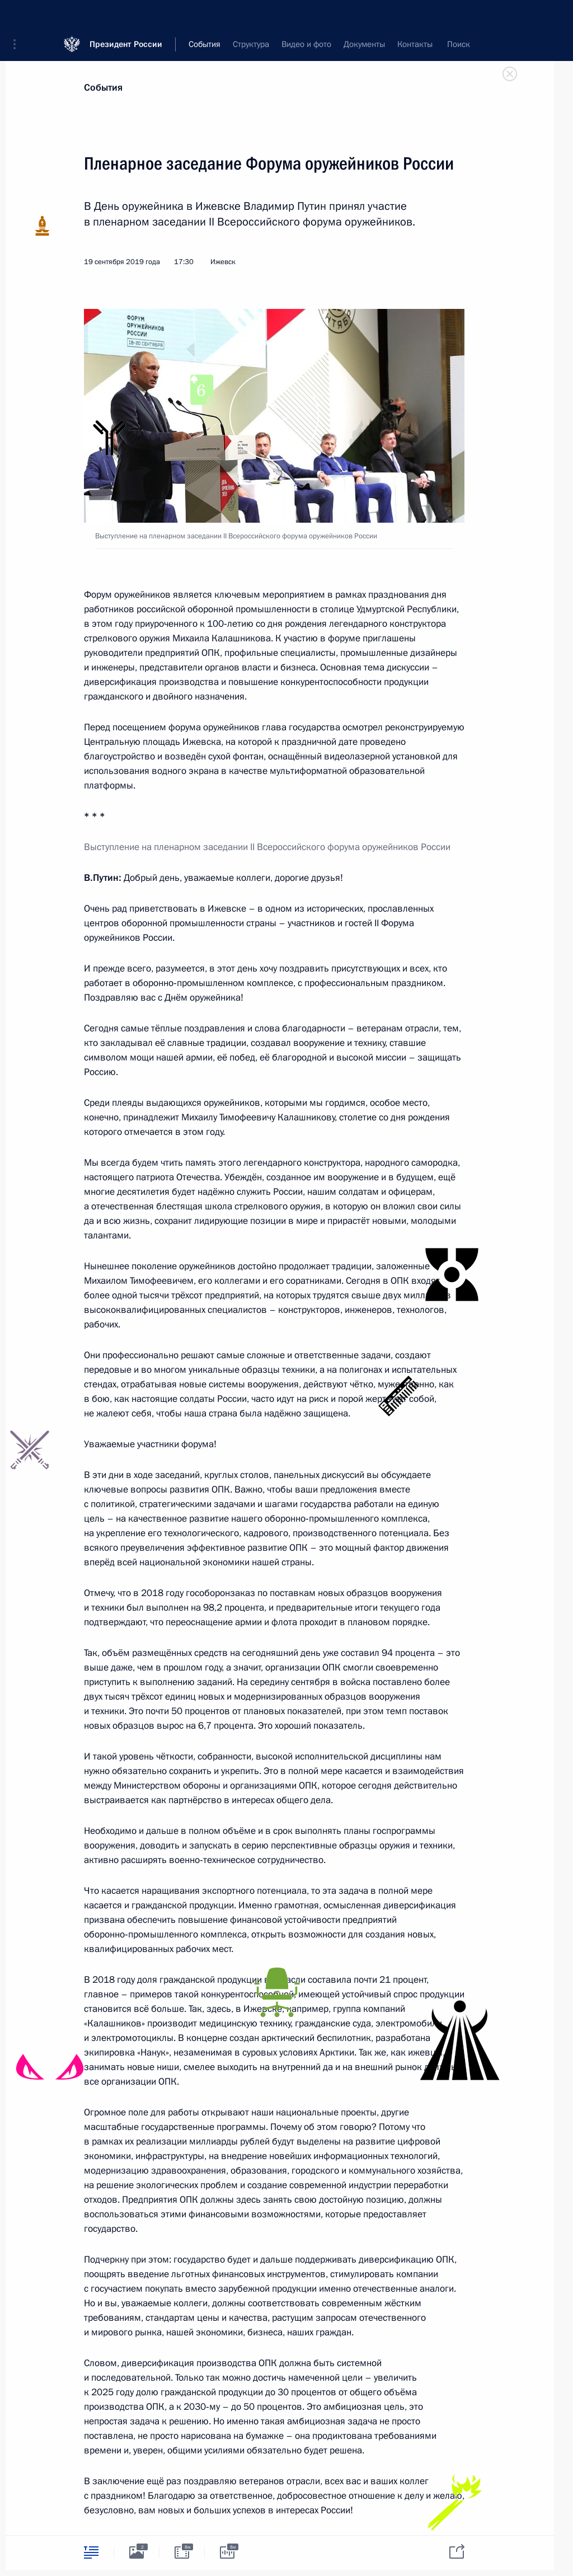 Image resolution: width=573 pixels, height=2576 pixels. Describe the element at coordinates (42, 226) in the screenshot. I see `select the bishop piece in a chess game` at that location.